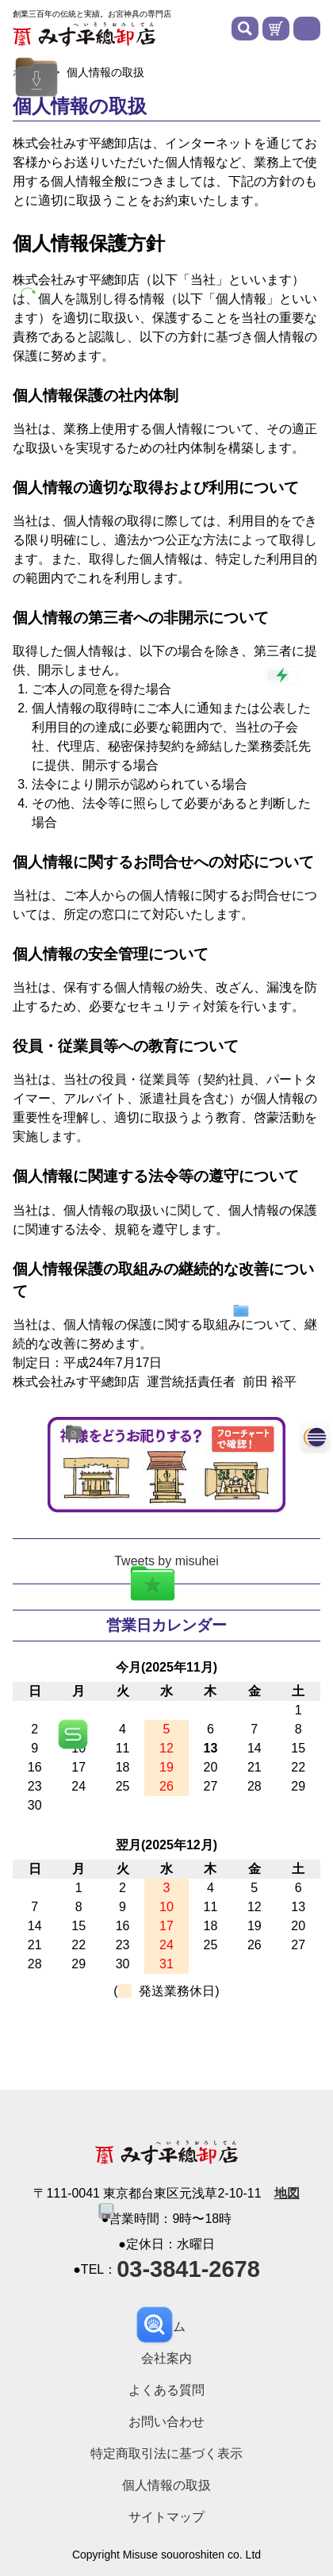 This screenshot has height=2576, width=333. What do you see at coordinates (155, 2325) in the screenshot?
I see `open baloo file search preferences` at bounding box center [155, 2325].